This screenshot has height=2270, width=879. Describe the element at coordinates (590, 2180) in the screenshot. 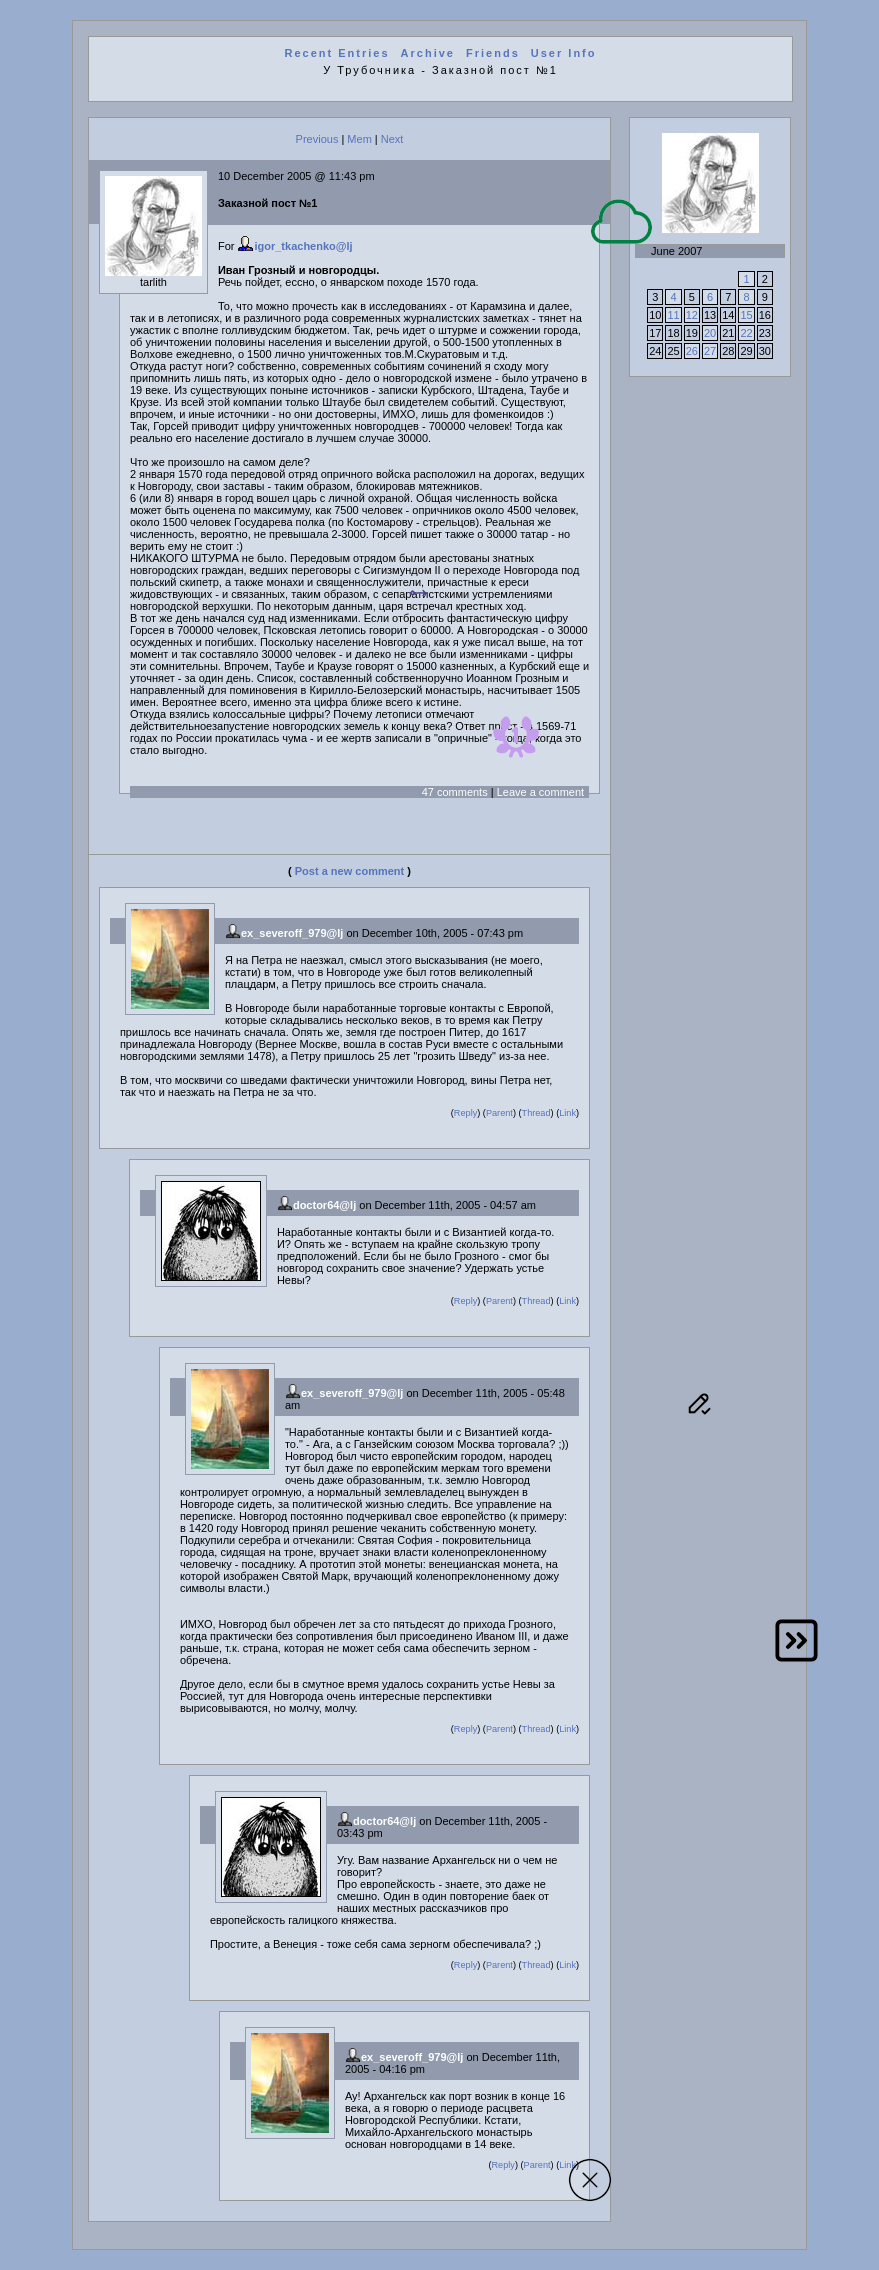

I see `close or dismiss a dialog` at that location.